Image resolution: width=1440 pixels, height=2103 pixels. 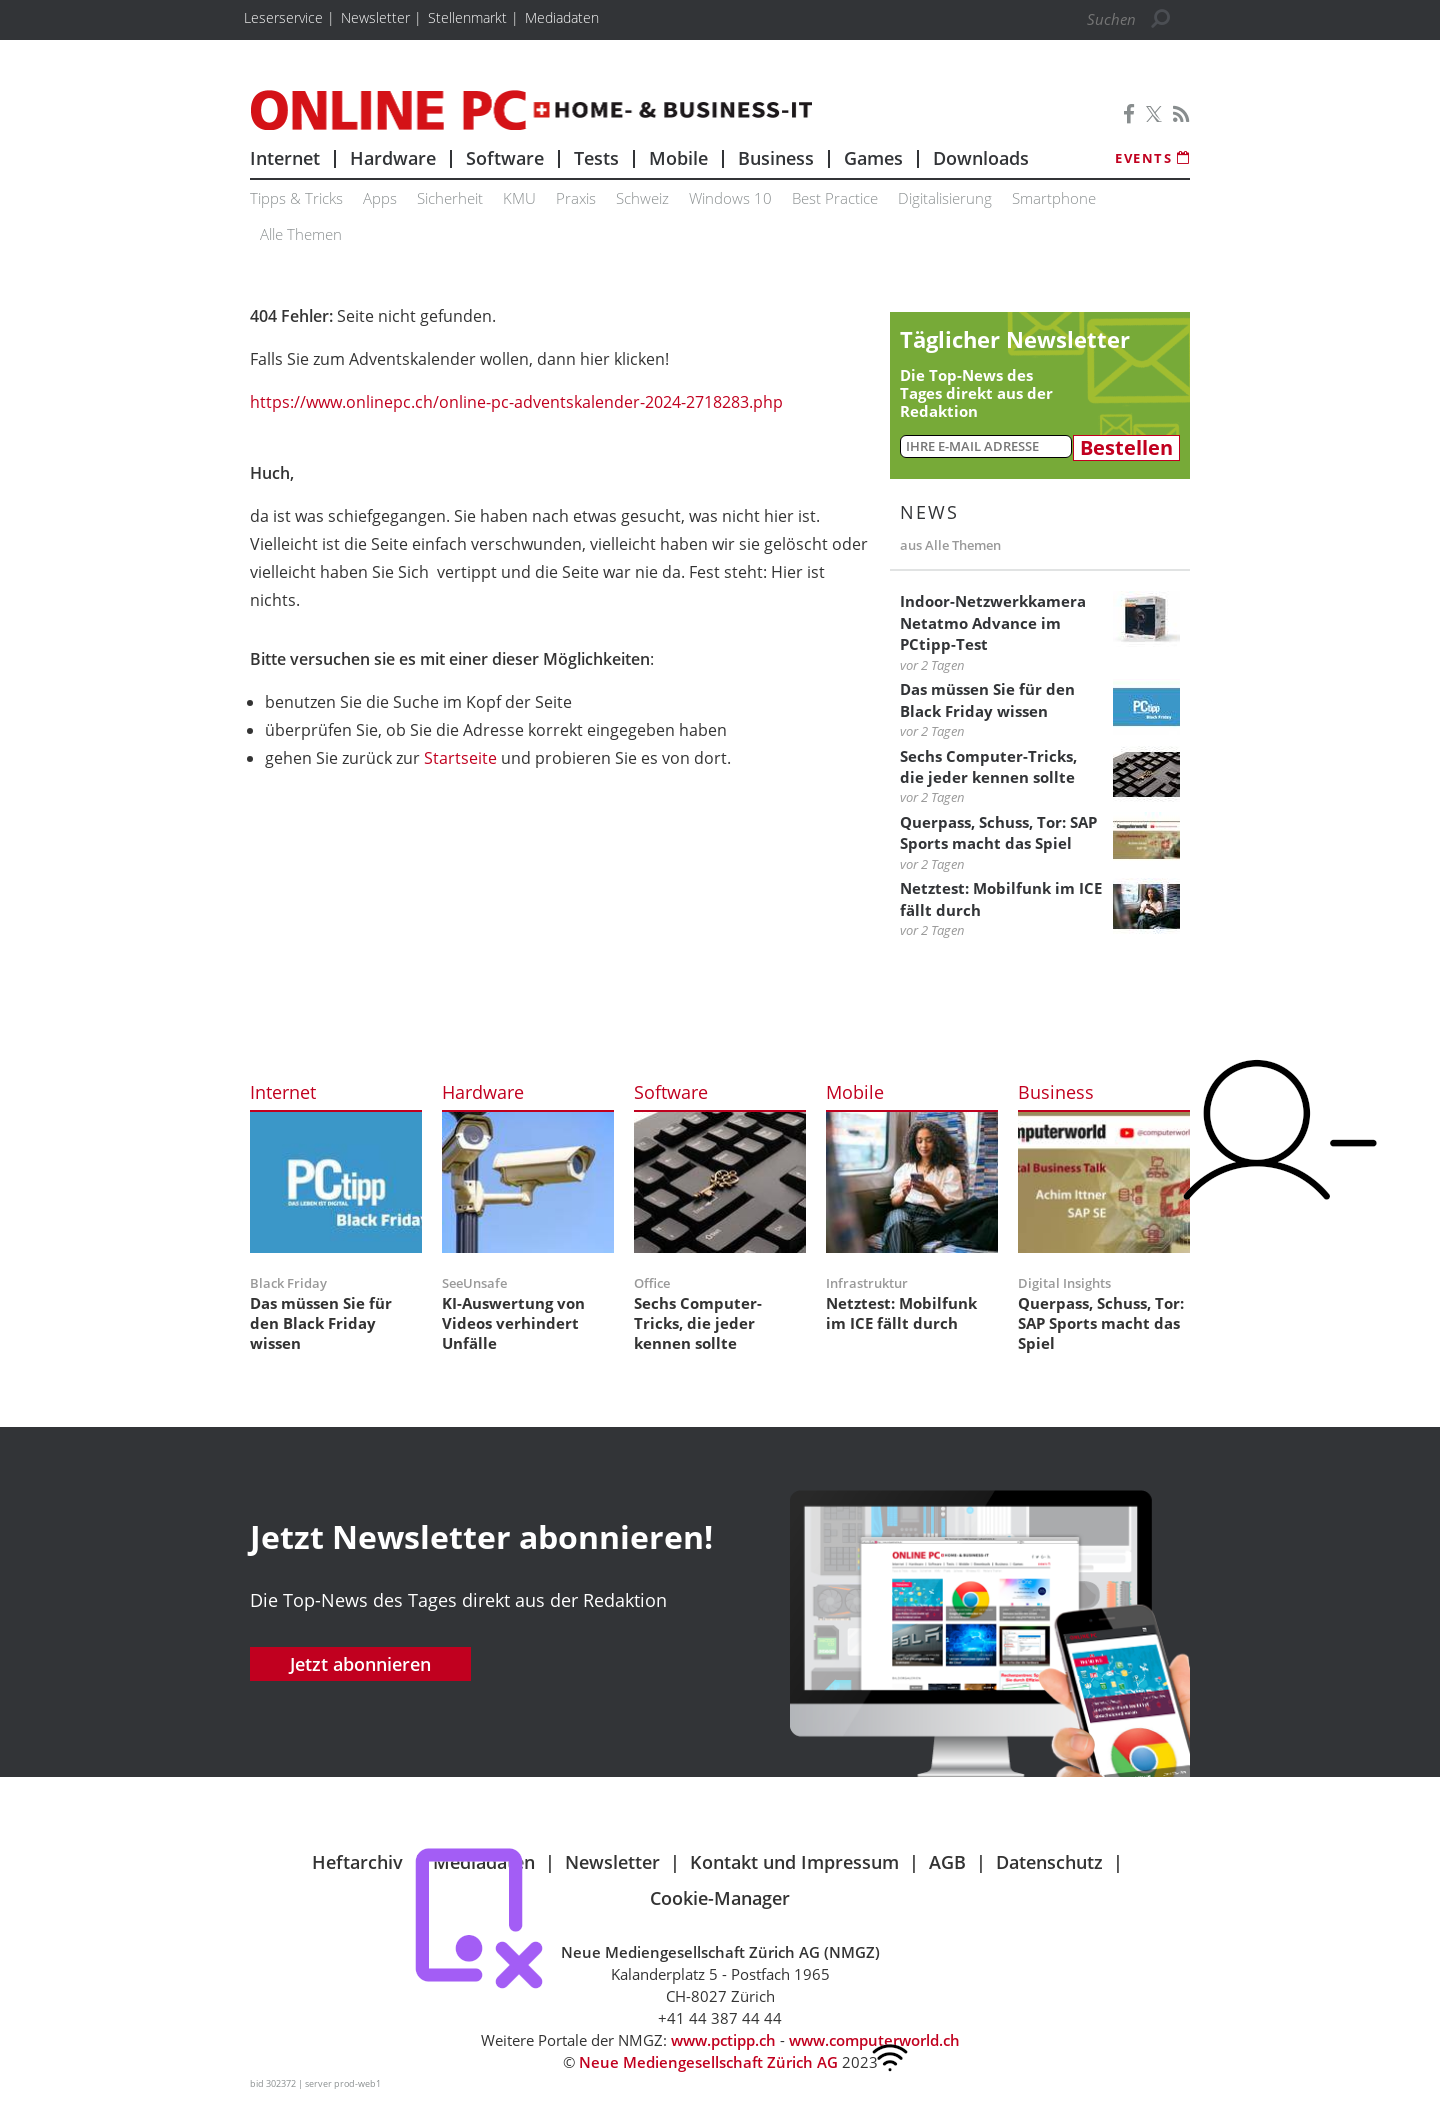 What do you see at coordinates (890, 2057) in the screenshot?
I see `indicates active wireless network connection` at bounding box center [890, 2057].